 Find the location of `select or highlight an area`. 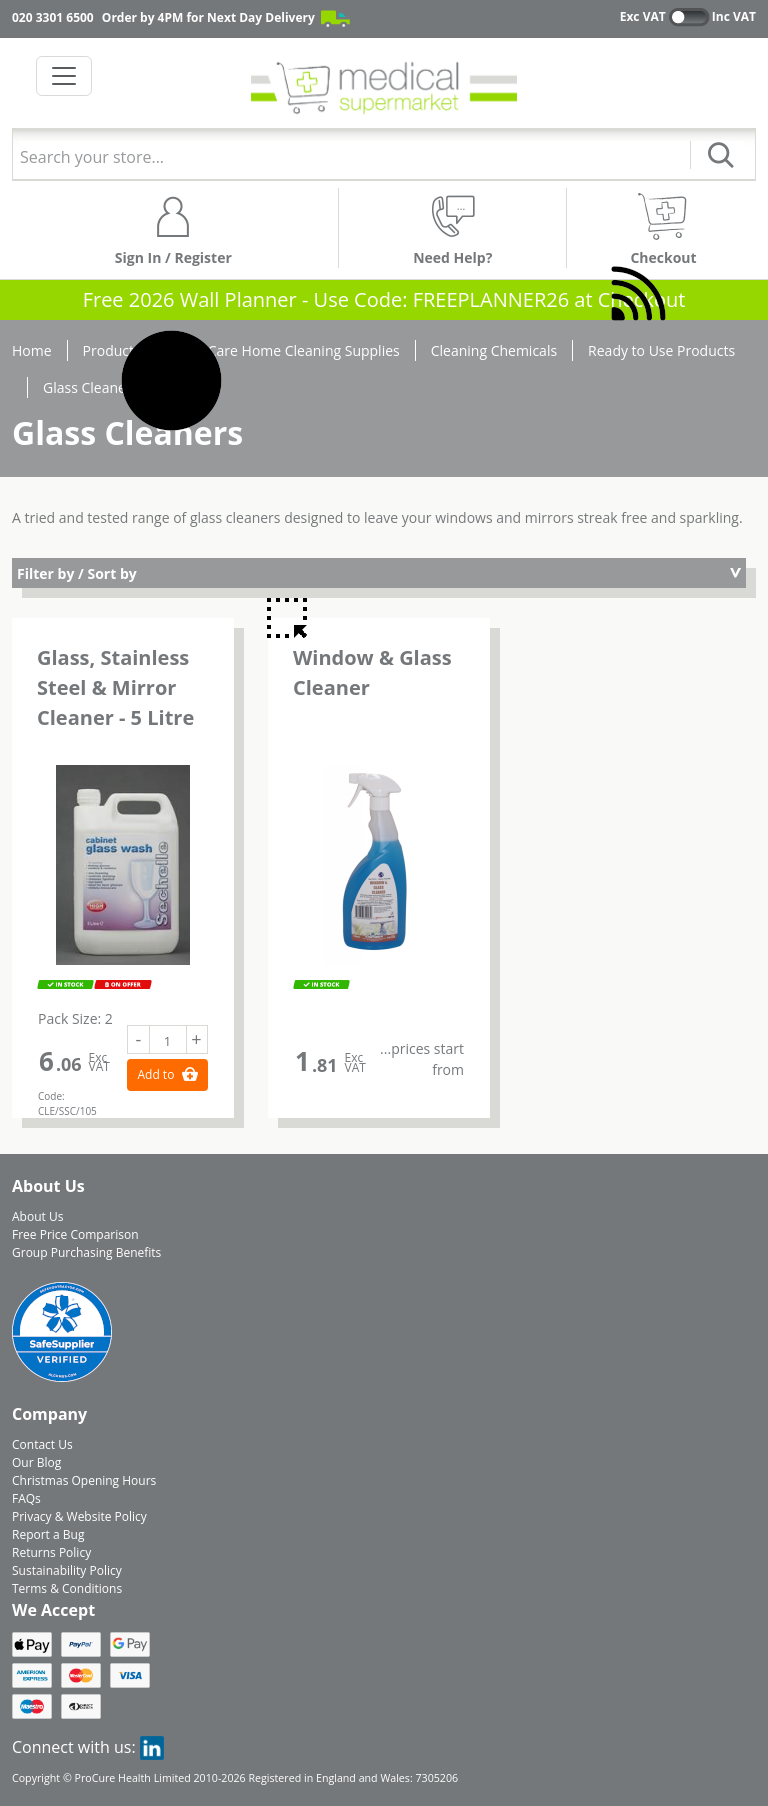

select or highlight an area is located at coordinates (287, 618).